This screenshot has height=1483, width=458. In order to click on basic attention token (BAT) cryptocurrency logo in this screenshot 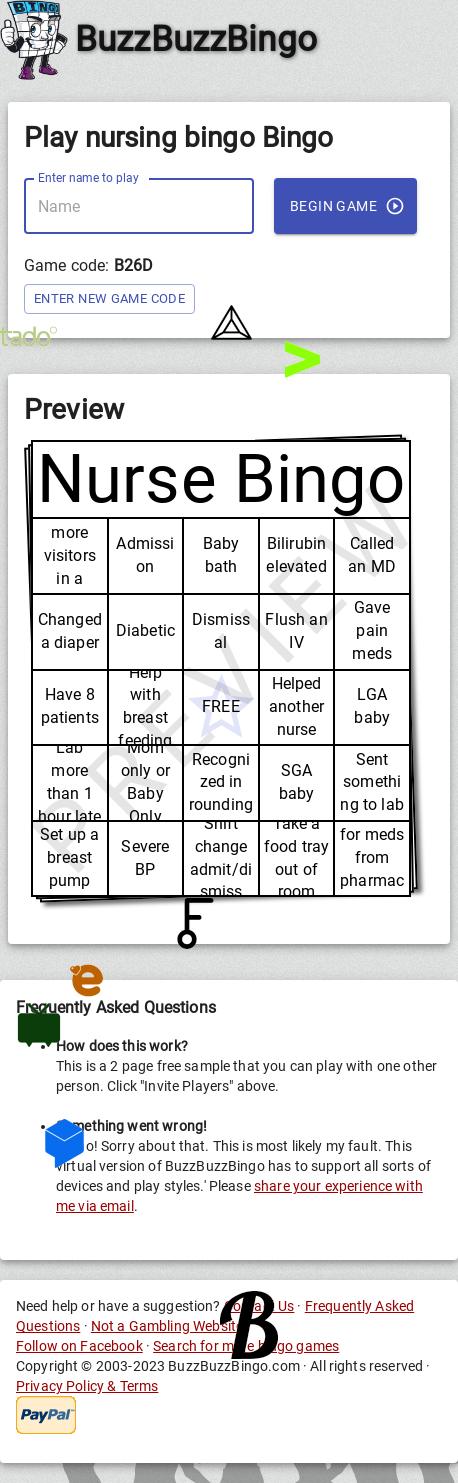, I will do `click(231, 322)`.